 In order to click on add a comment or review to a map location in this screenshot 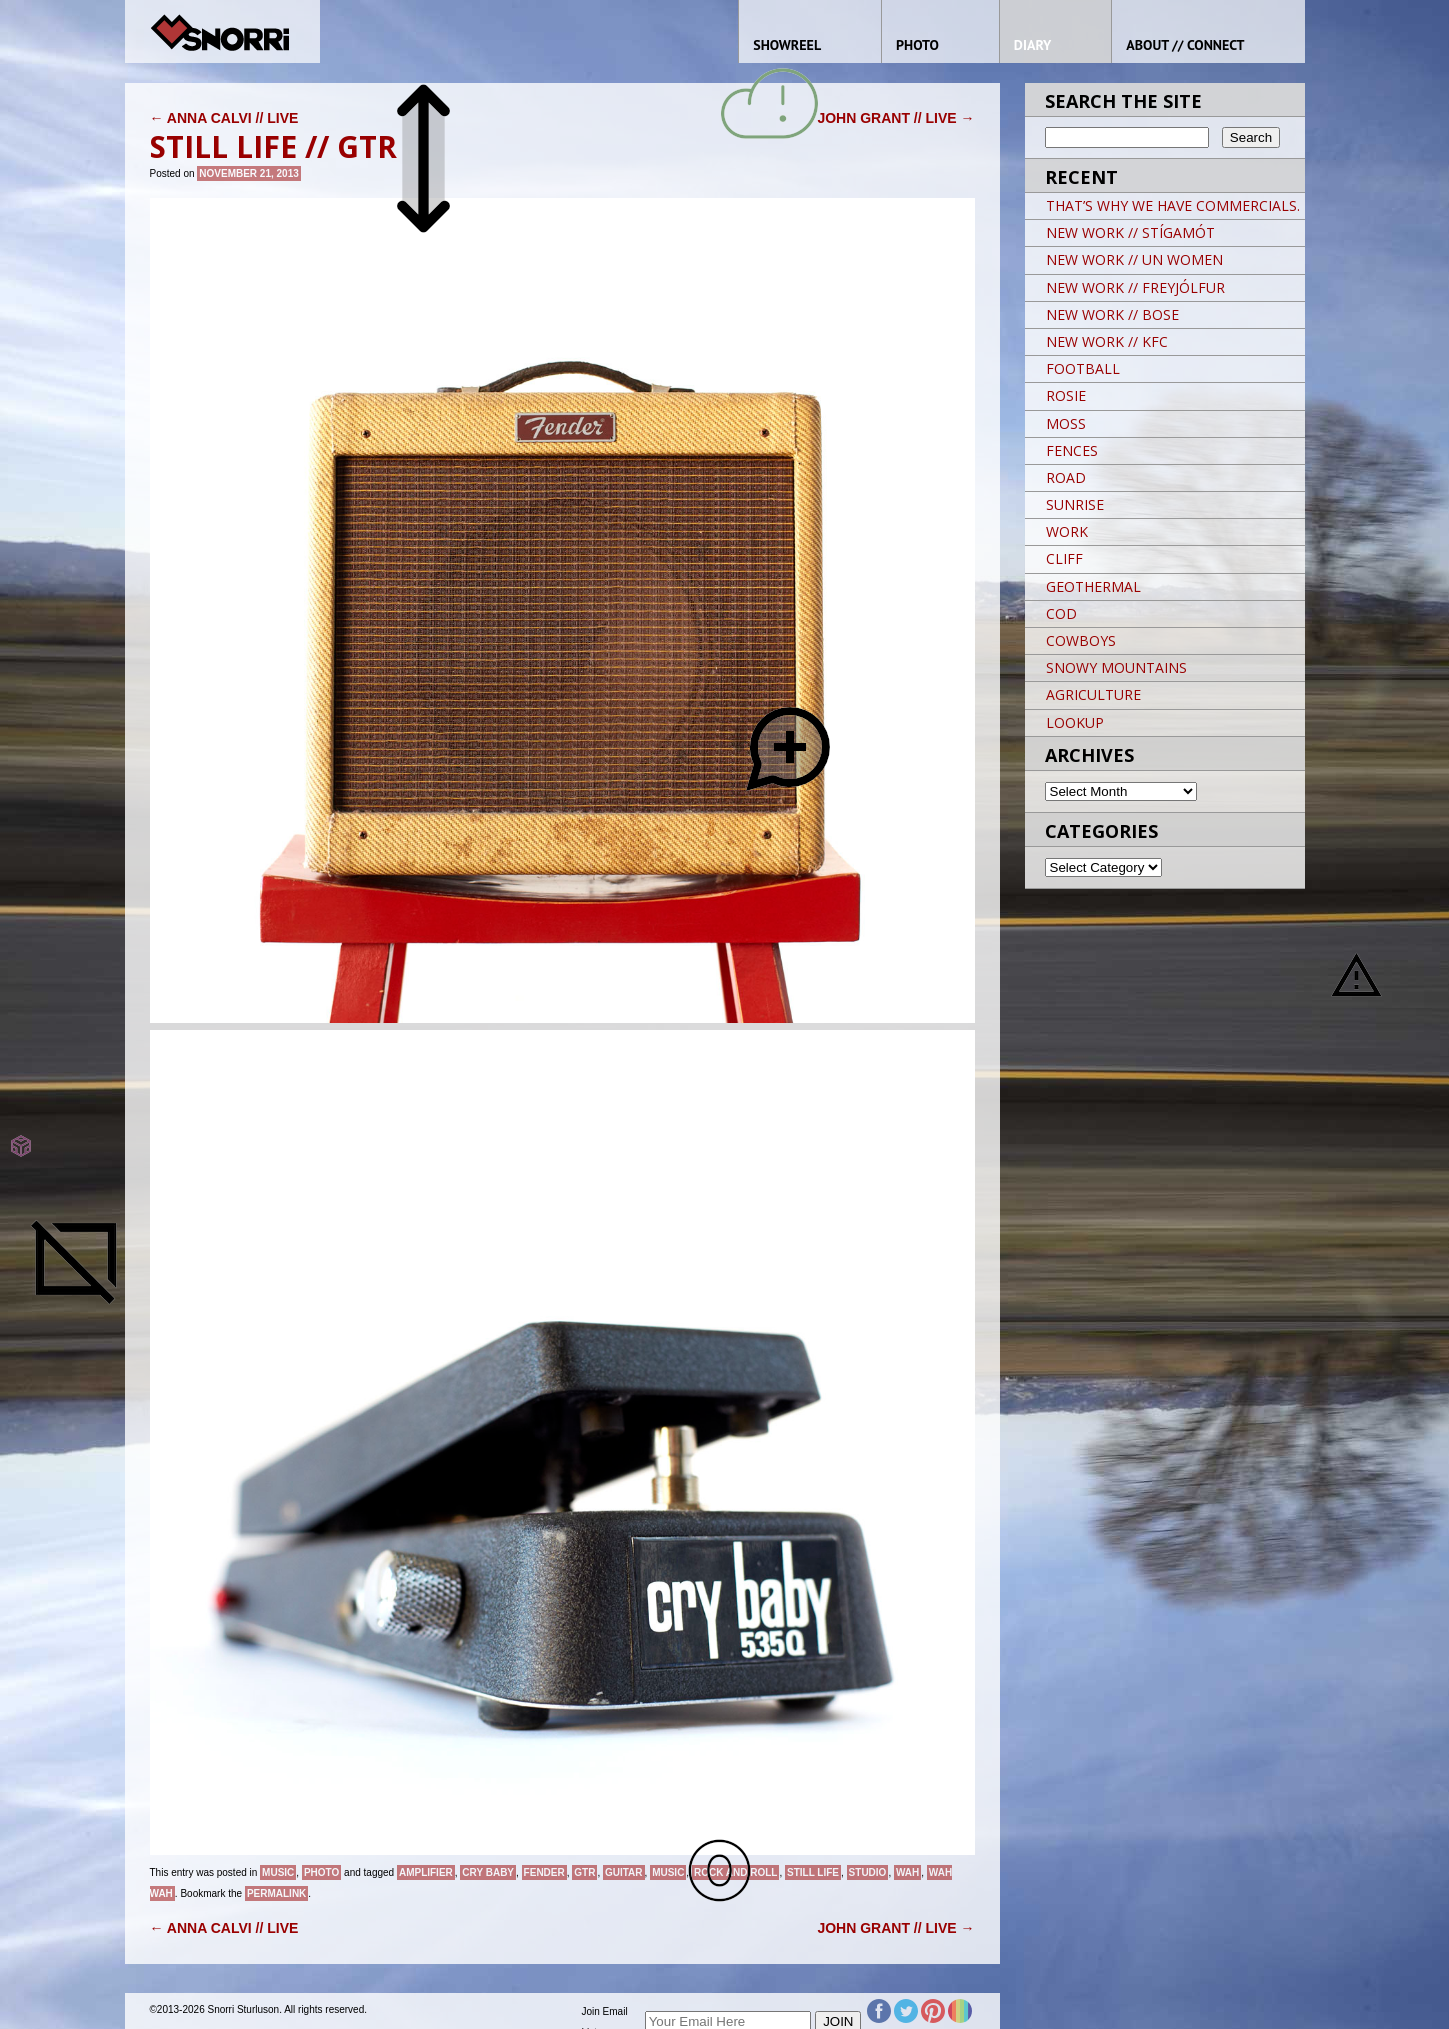, I will do `click(790, 747)`.